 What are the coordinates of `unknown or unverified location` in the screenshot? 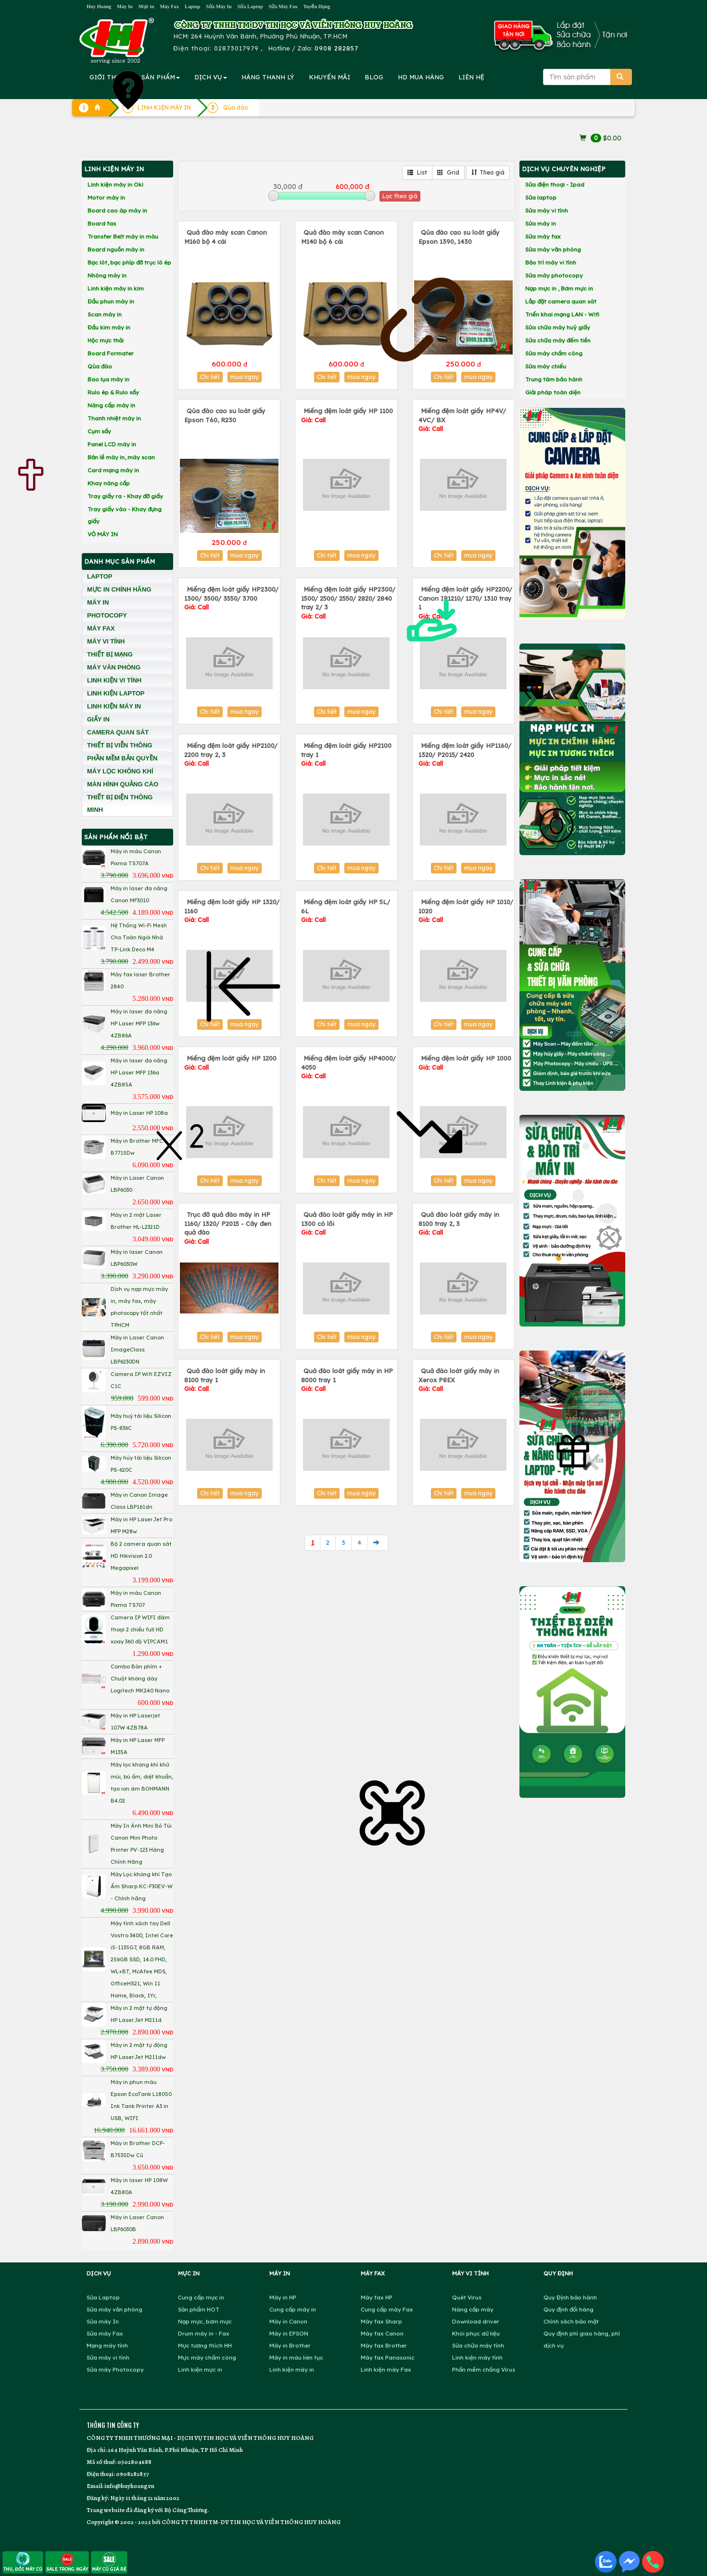 It's located at (128, 90).